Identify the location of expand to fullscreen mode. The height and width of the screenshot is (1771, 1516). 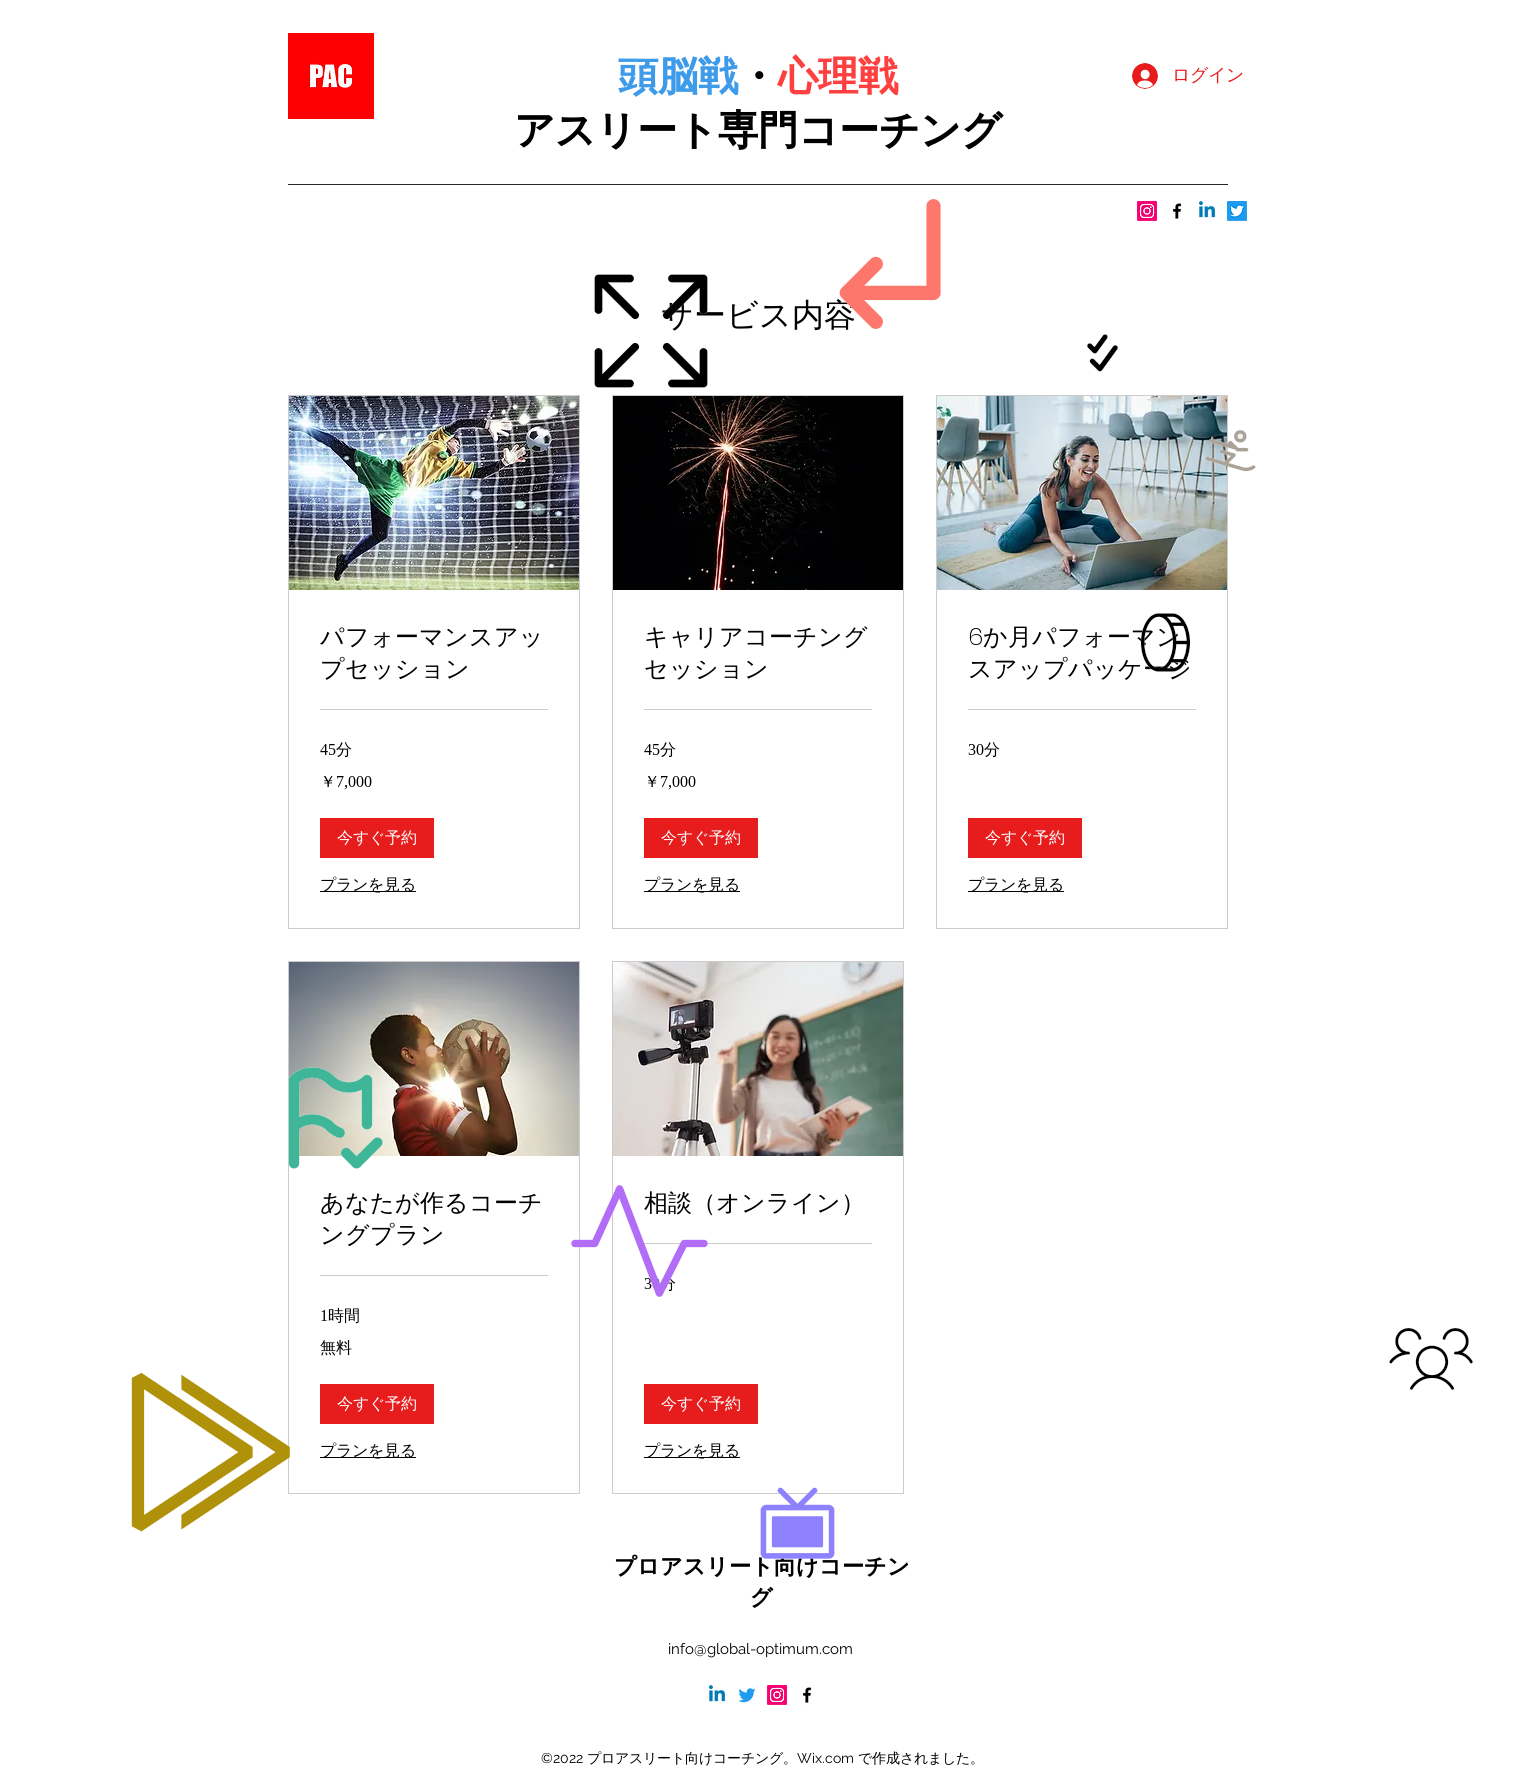
(651, 331).